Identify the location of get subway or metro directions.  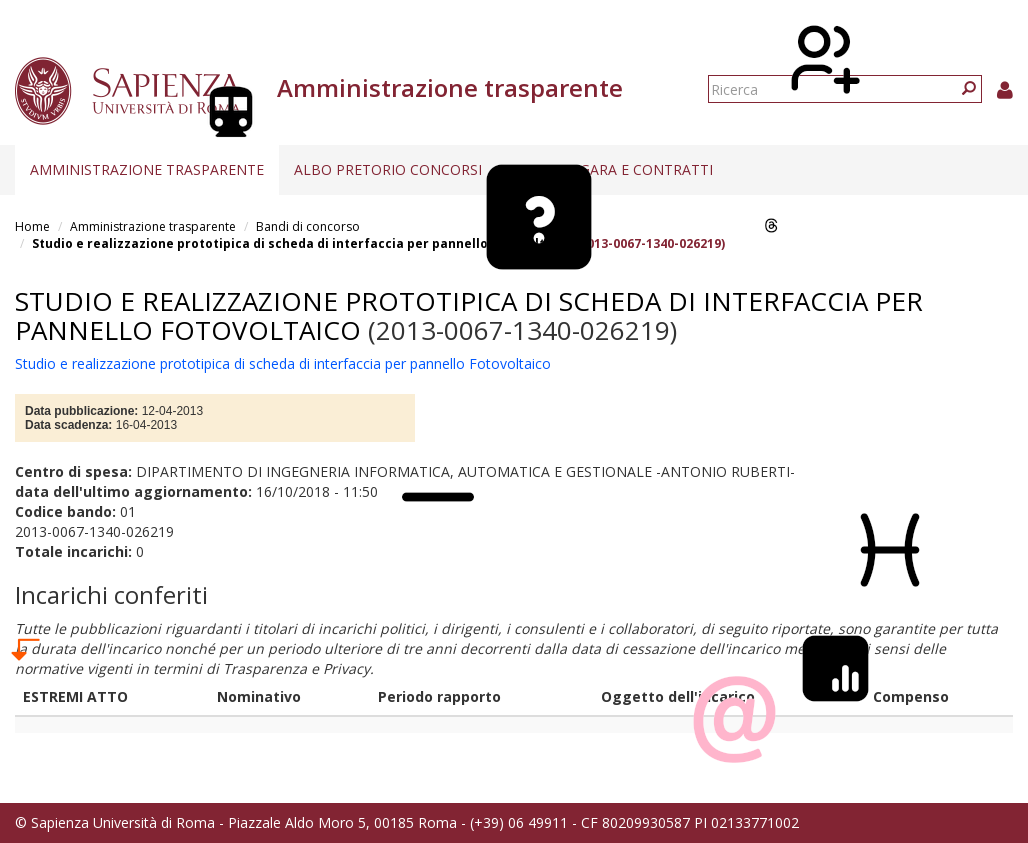
(231, 113).